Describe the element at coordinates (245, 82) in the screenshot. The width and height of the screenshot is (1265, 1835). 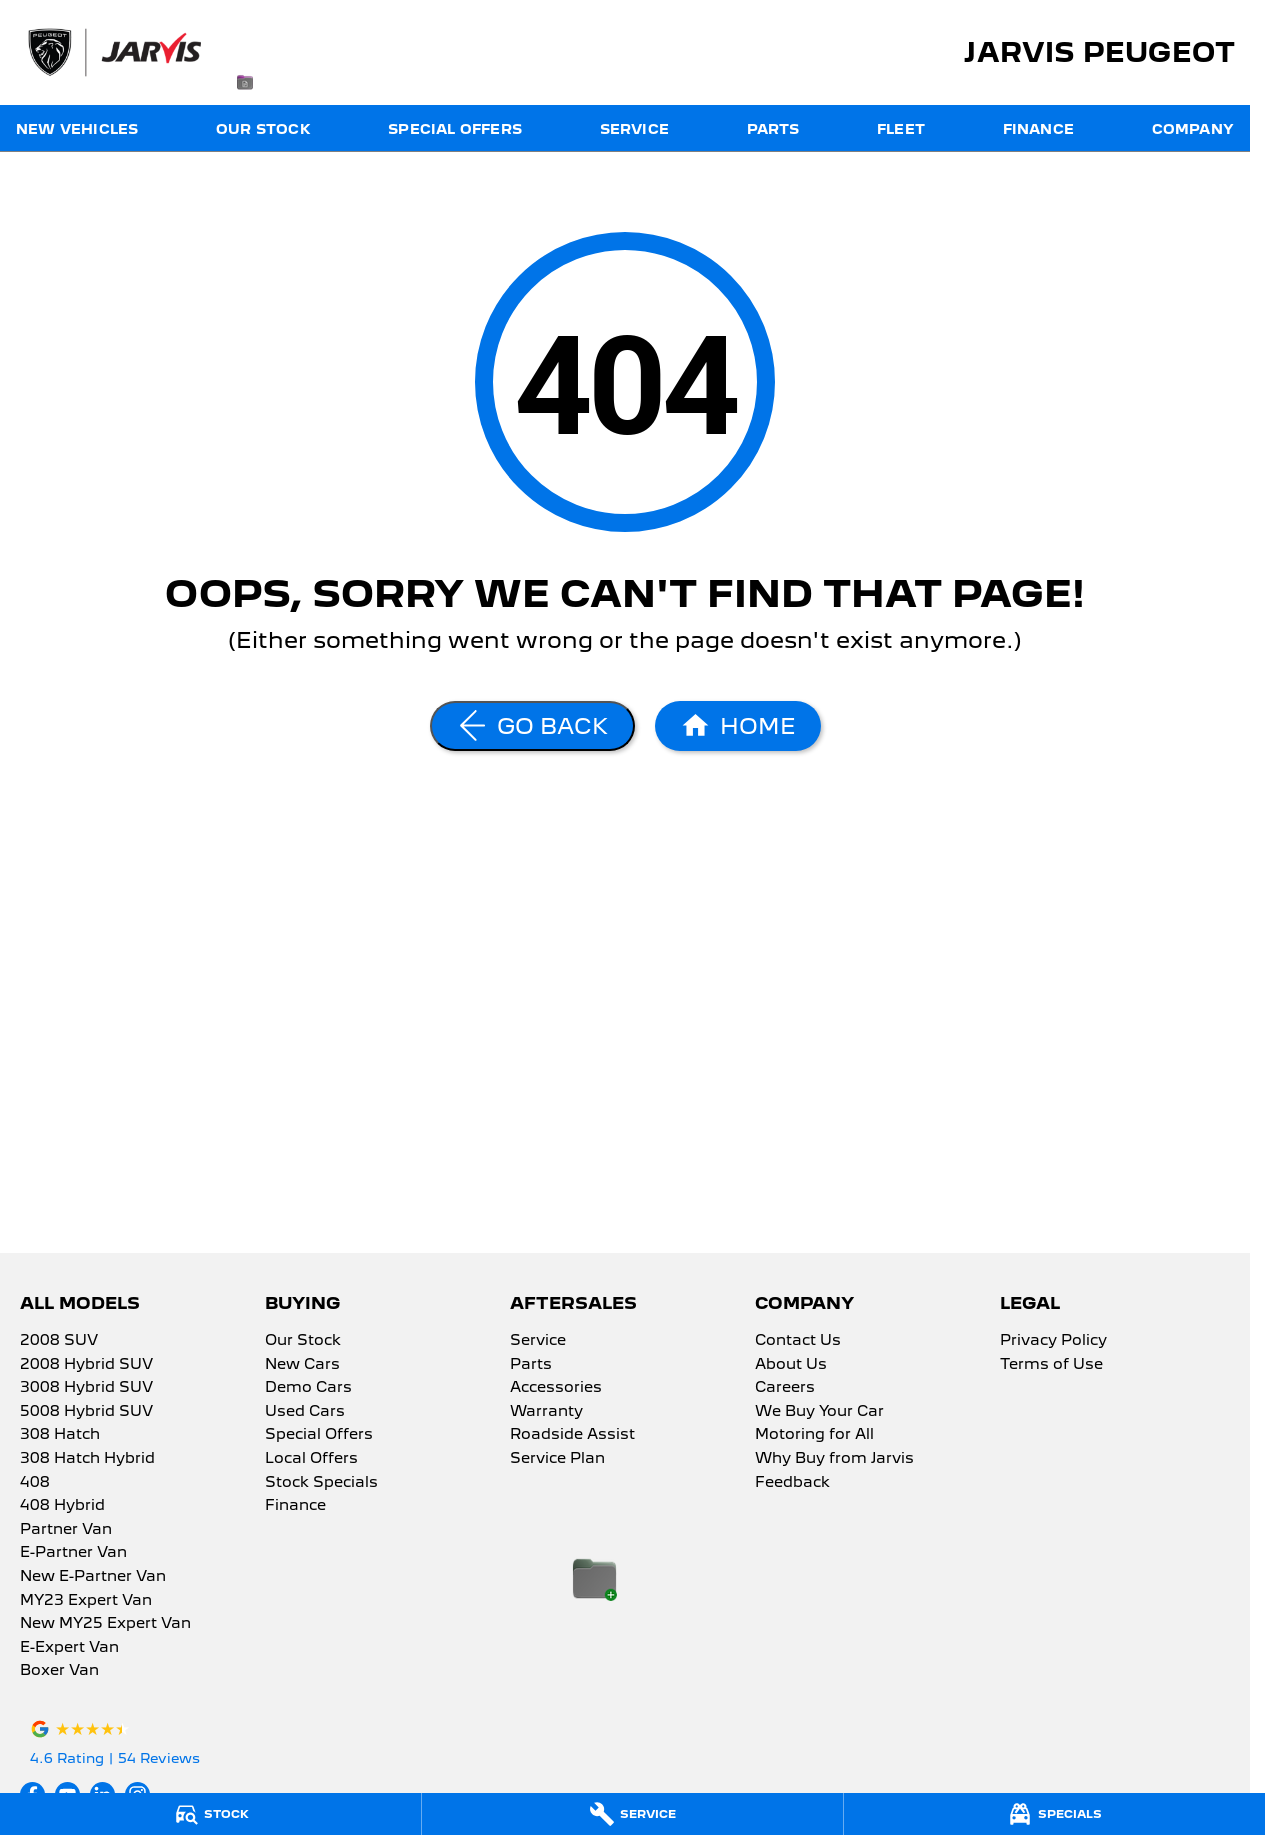
I see `open documents folder` at that location.